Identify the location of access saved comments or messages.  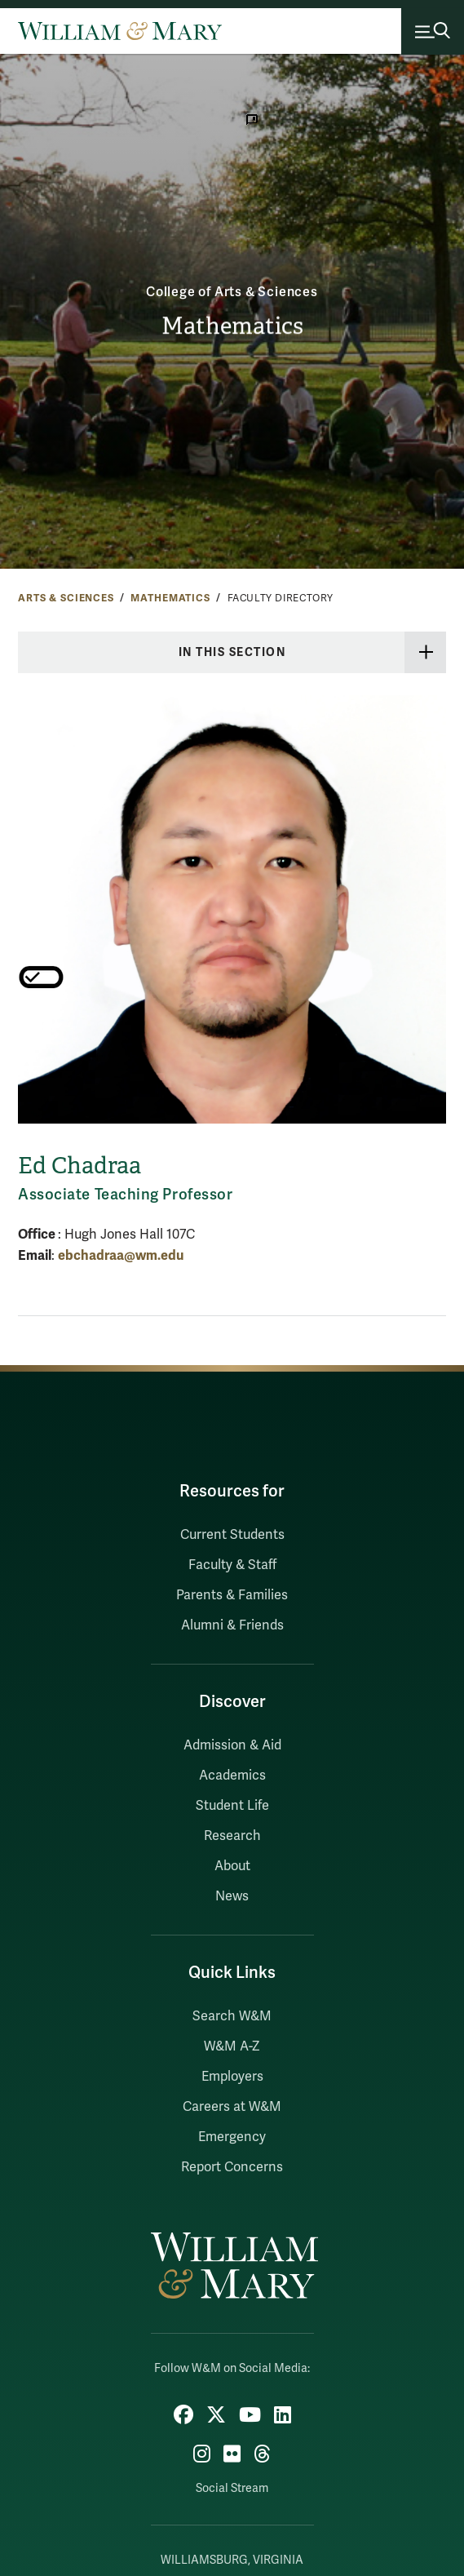
(252, 120).